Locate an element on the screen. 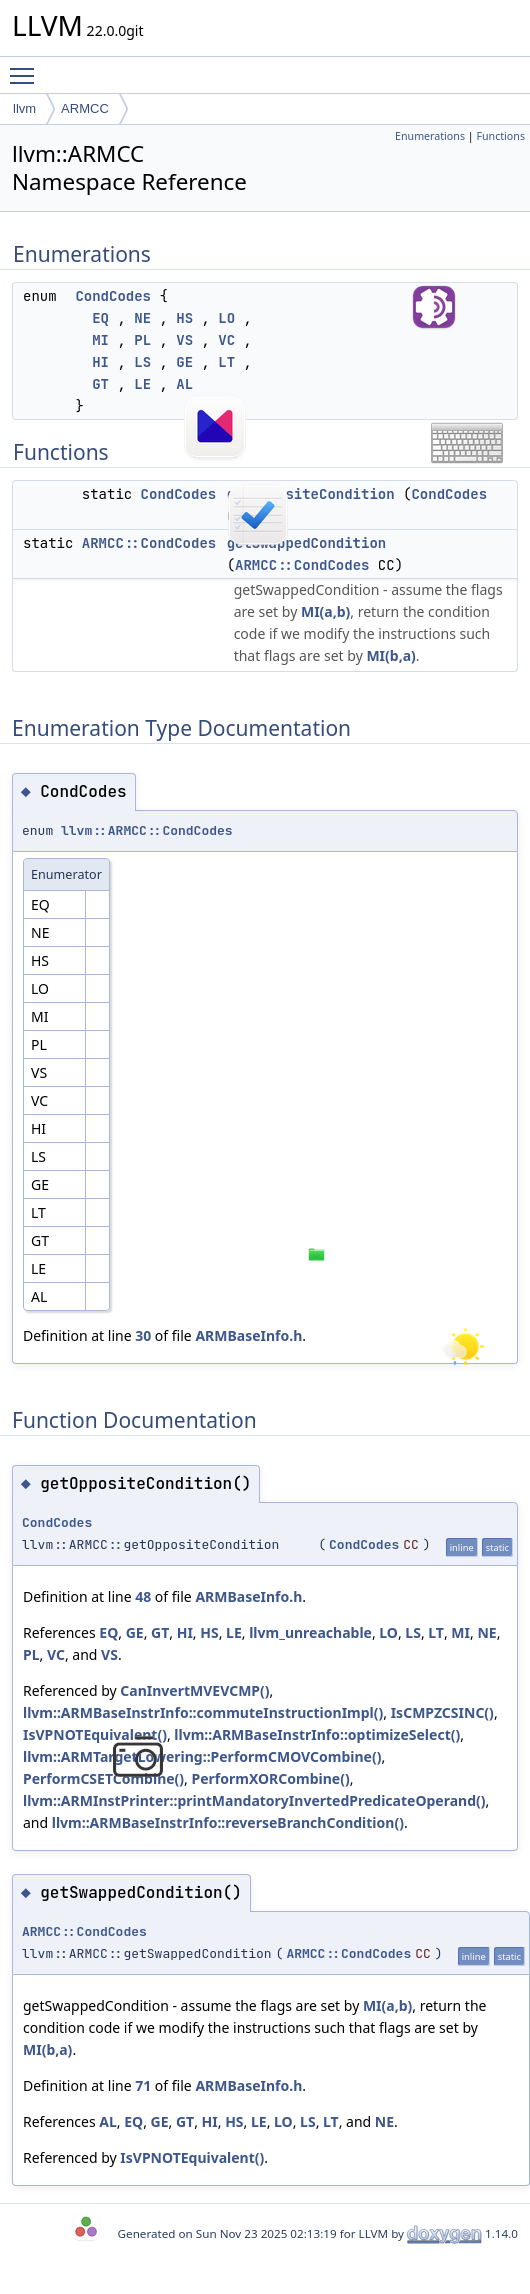  connect or manage keyboard input device is located at coordinates (467, 443).